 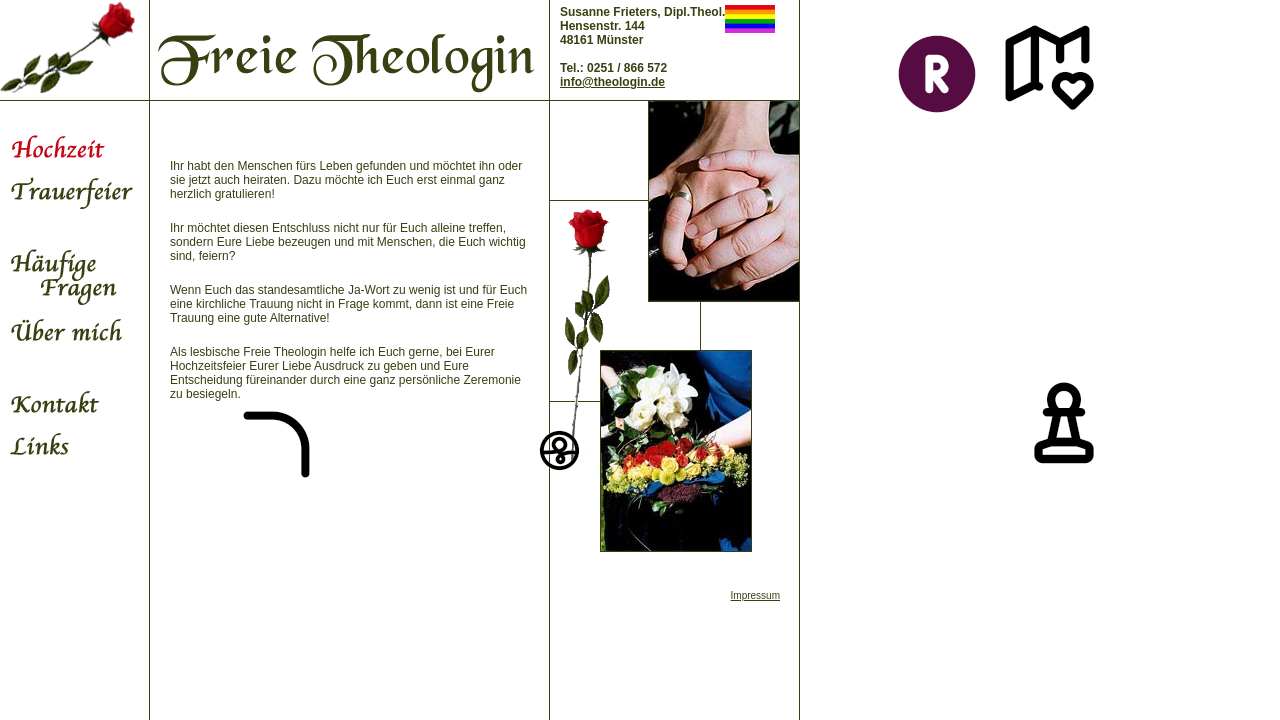 I want to click on view favorite locations on map, so click(x=1047, y=63).